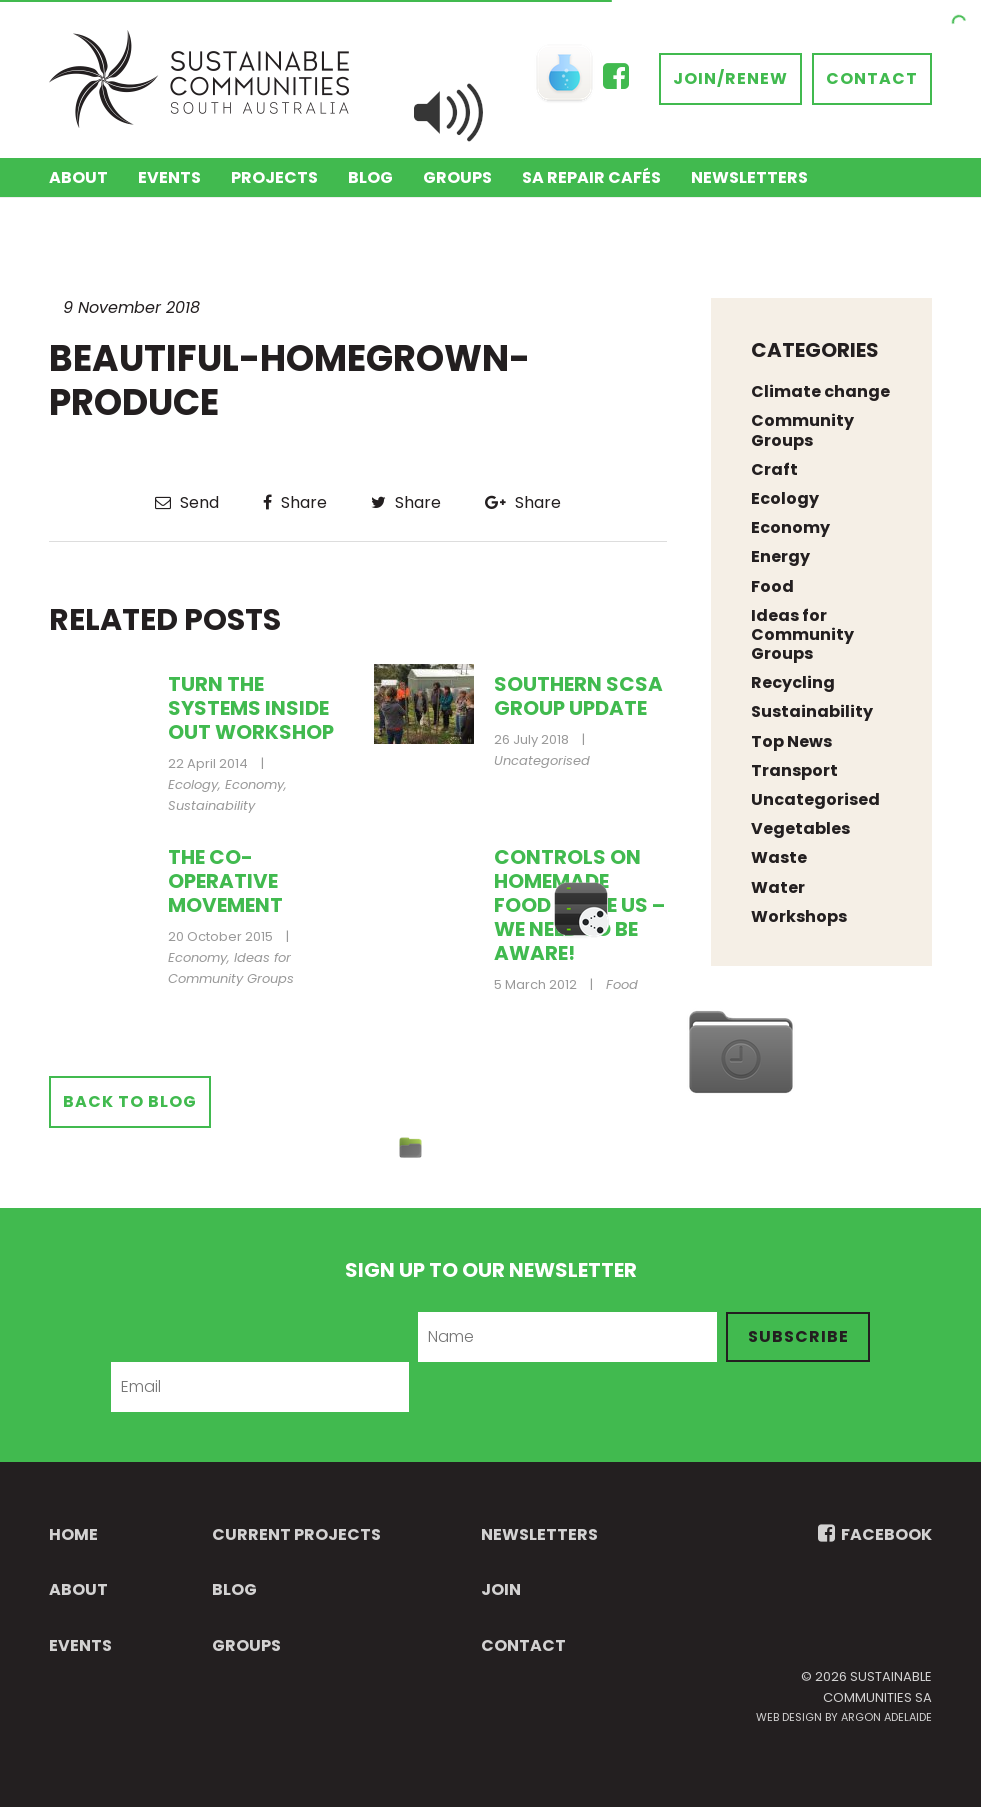 The height and width of the screenshot is (1807, 981). Describe the element at coordinates (410, 1147) in the screenshot. I see `indicates a folder is ready to accept dragged items` at that location.